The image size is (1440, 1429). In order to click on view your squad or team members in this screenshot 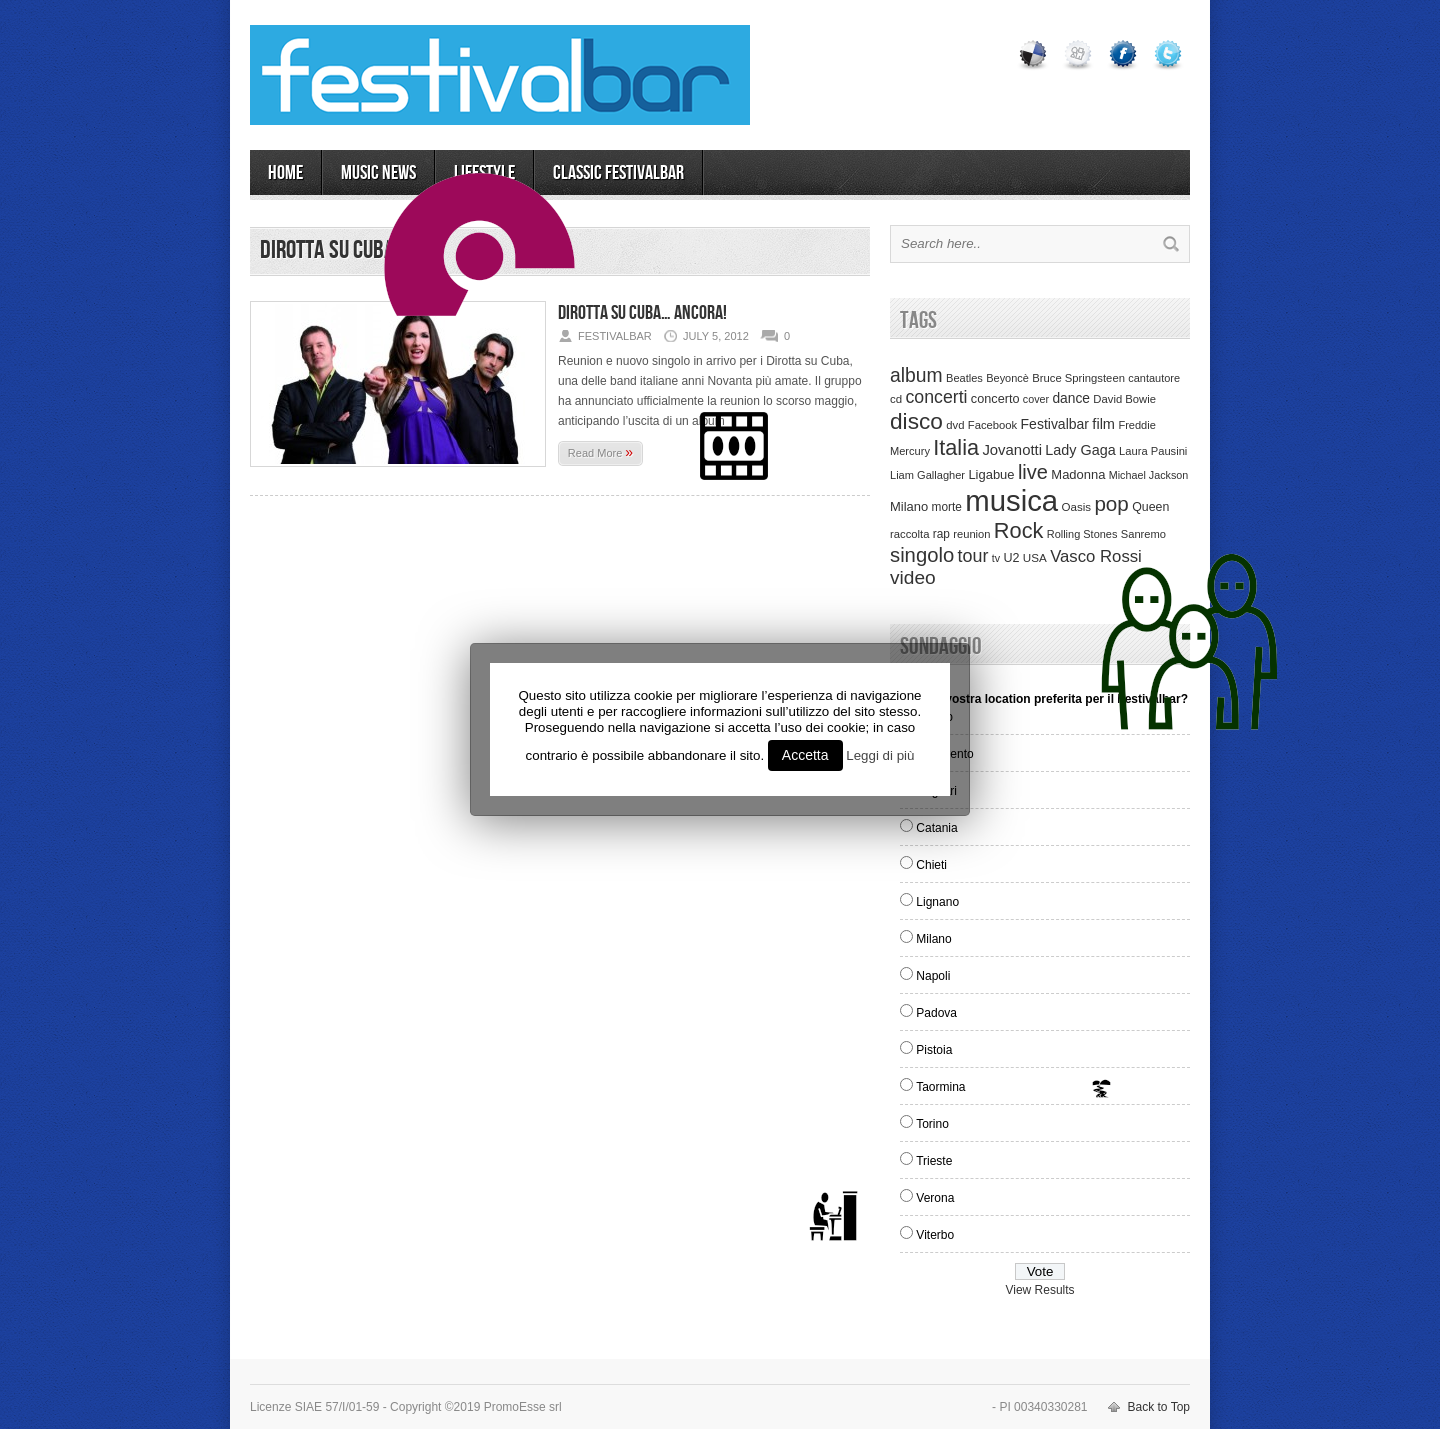, I will do `click(1190, 641)`.